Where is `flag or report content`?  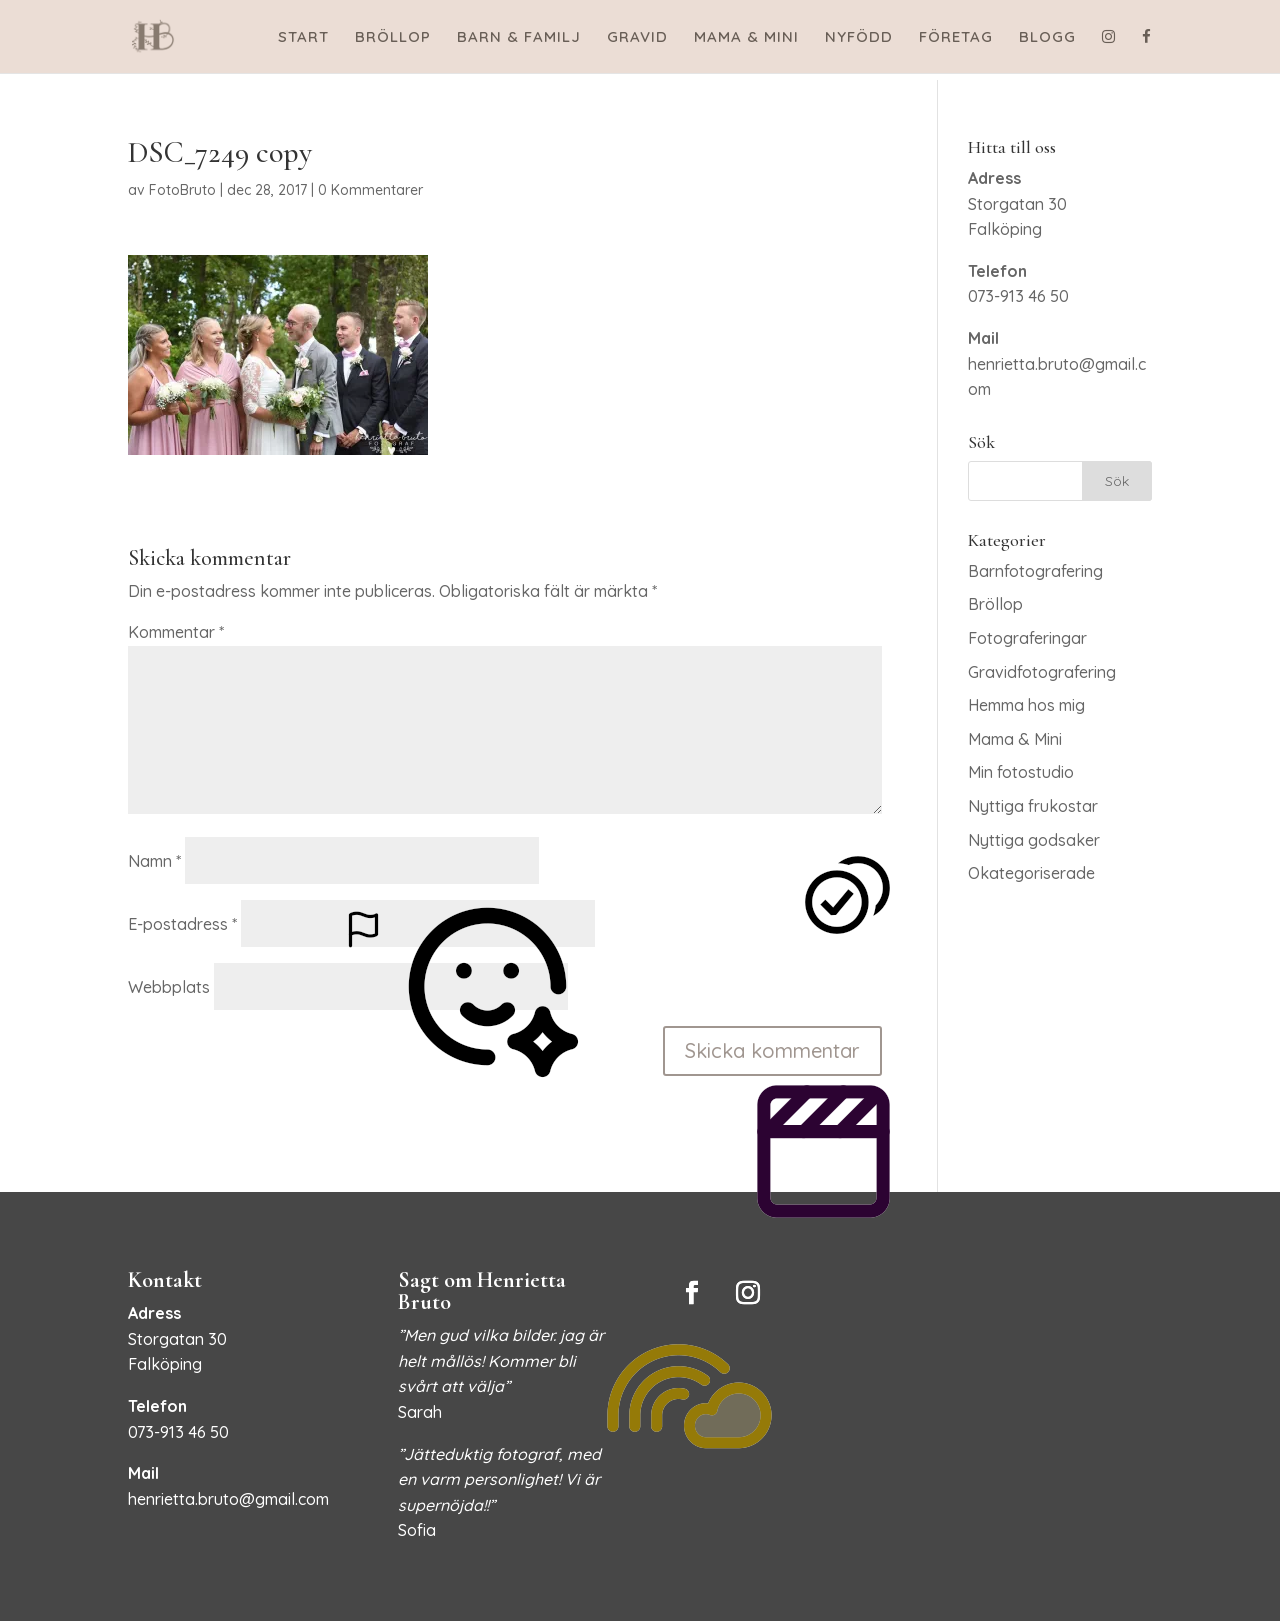
flag or report content is located at coordinates (363, 929).